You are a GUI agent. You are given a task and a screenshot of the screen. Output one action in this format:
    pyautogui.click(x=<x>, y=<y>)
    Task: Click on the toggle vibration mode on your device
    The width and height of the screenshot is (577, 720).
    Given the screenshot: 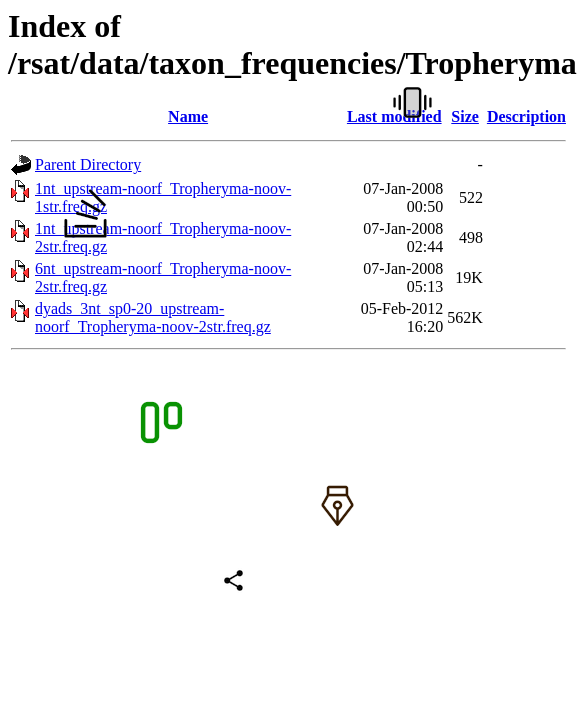 What is the action you would take?
    pyautogui.click(x=412, y=102)
    